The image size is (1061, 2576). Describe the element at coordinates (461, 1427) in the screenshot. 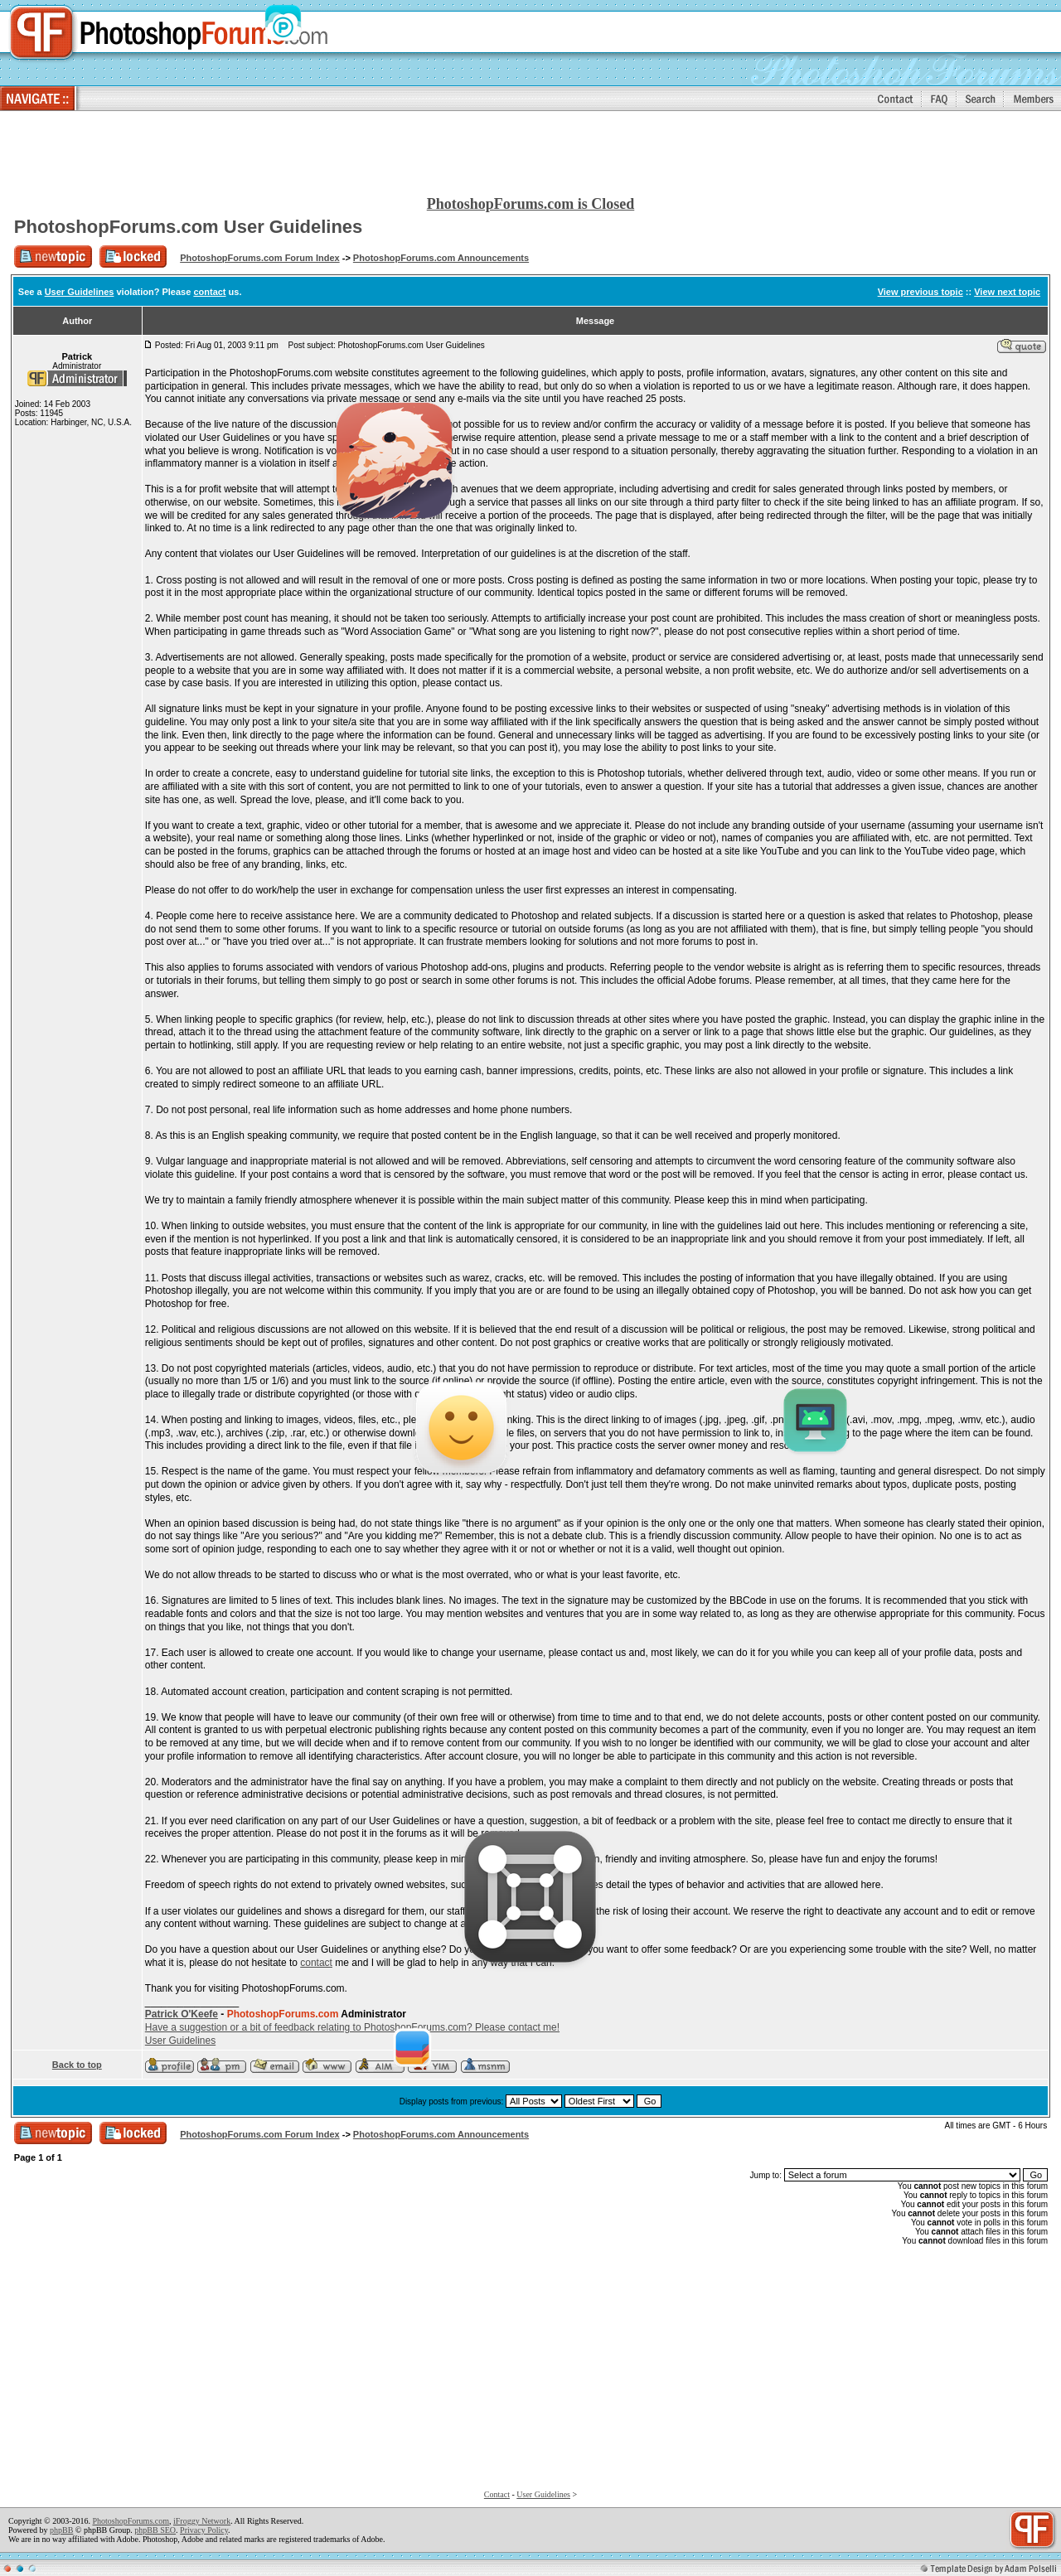

I see `customize emoji and emoticon preferences` at that location.